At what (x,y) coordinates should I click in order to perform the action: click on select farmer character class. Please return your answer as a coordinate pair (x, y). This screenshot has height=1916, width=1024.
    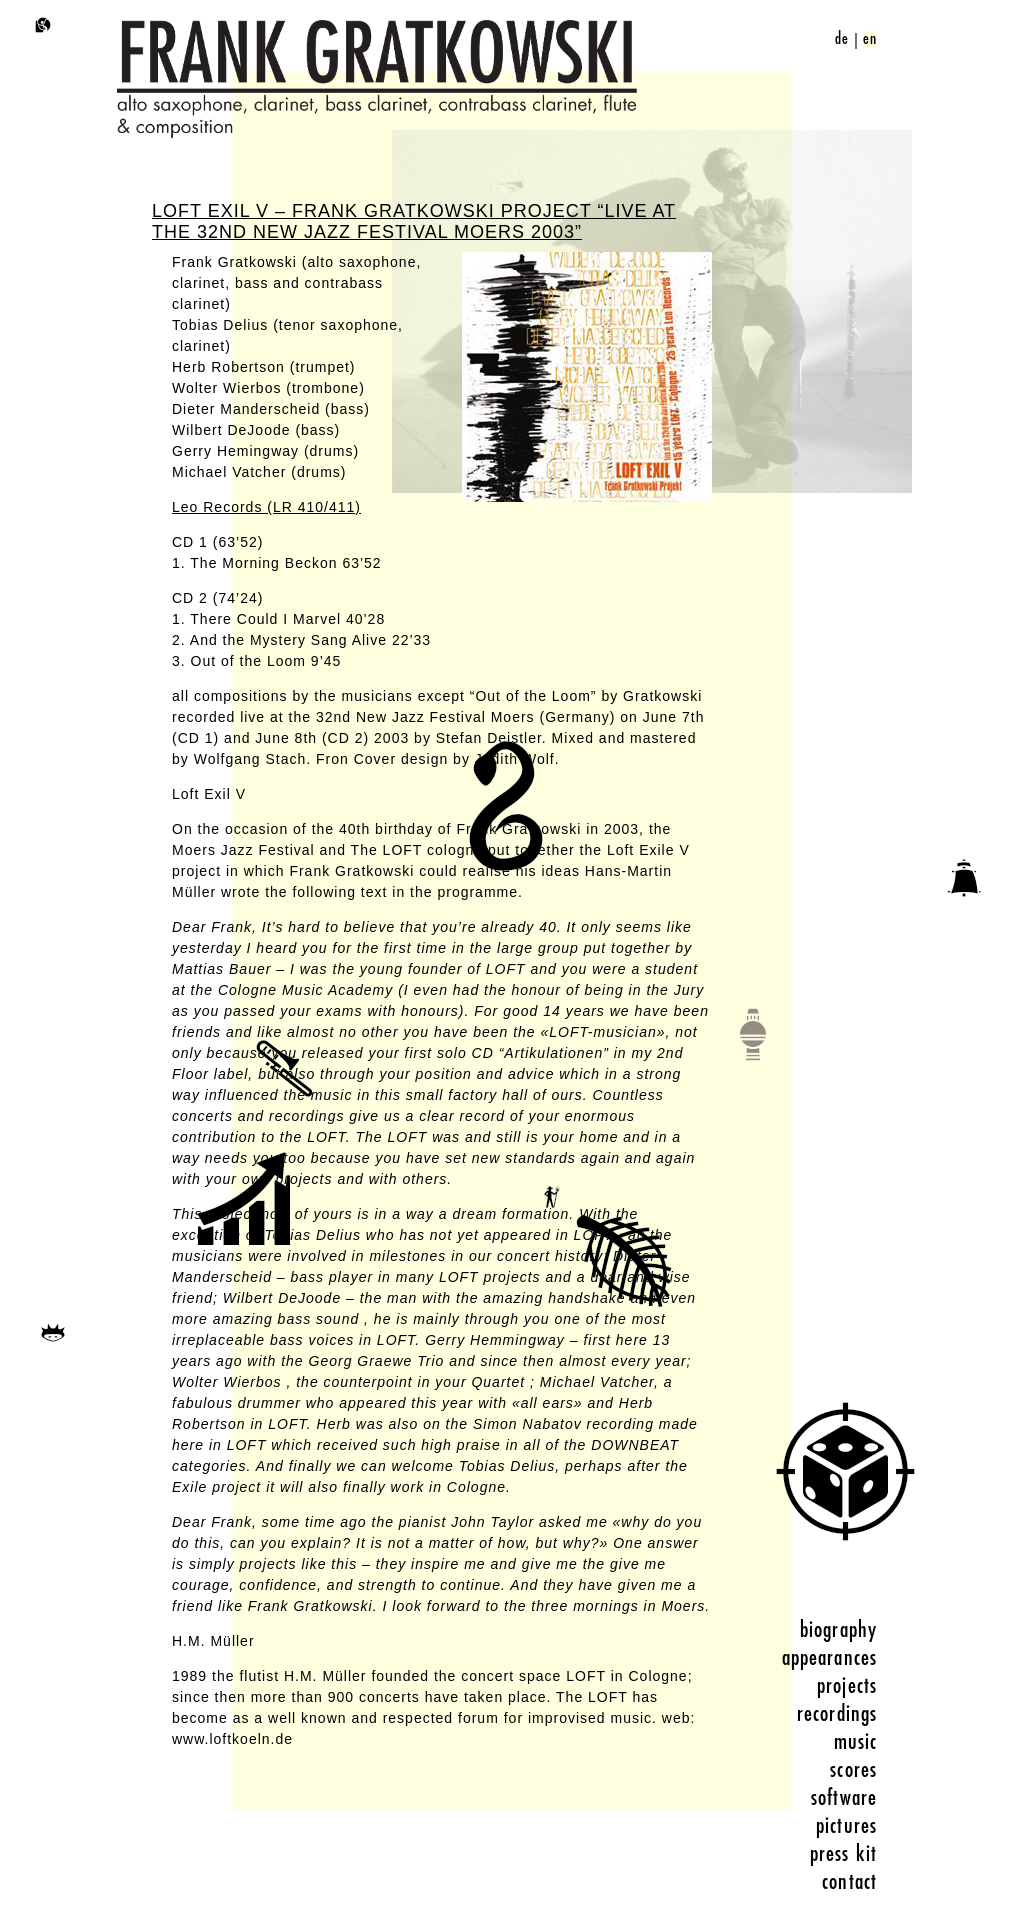
    Looking at the image, I should click on (551, 1197).